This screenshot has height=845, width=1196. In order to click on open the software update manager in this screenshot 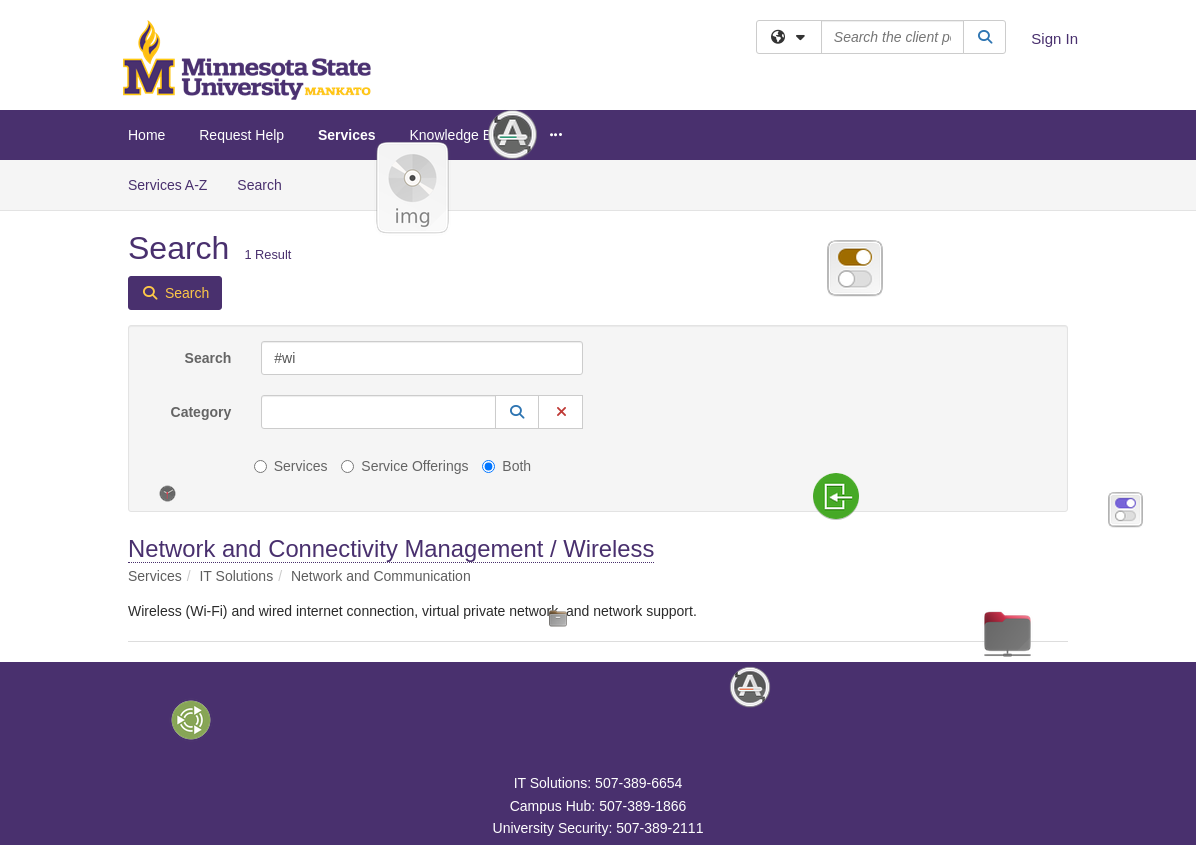, I will do `click(512, 134)`.